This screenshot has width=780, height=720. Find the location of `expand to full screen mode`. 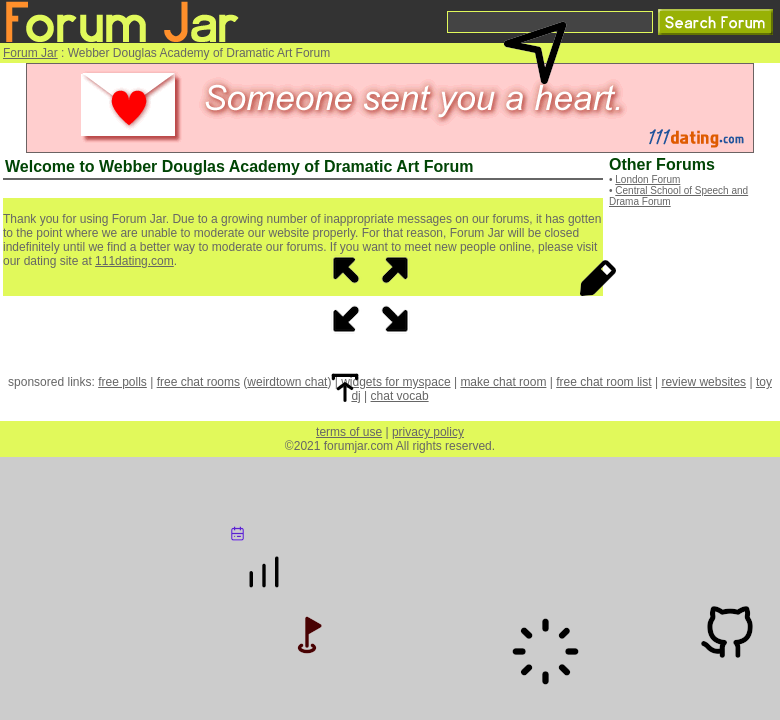

expand to full screen mode is located at coordinates (370, 294).